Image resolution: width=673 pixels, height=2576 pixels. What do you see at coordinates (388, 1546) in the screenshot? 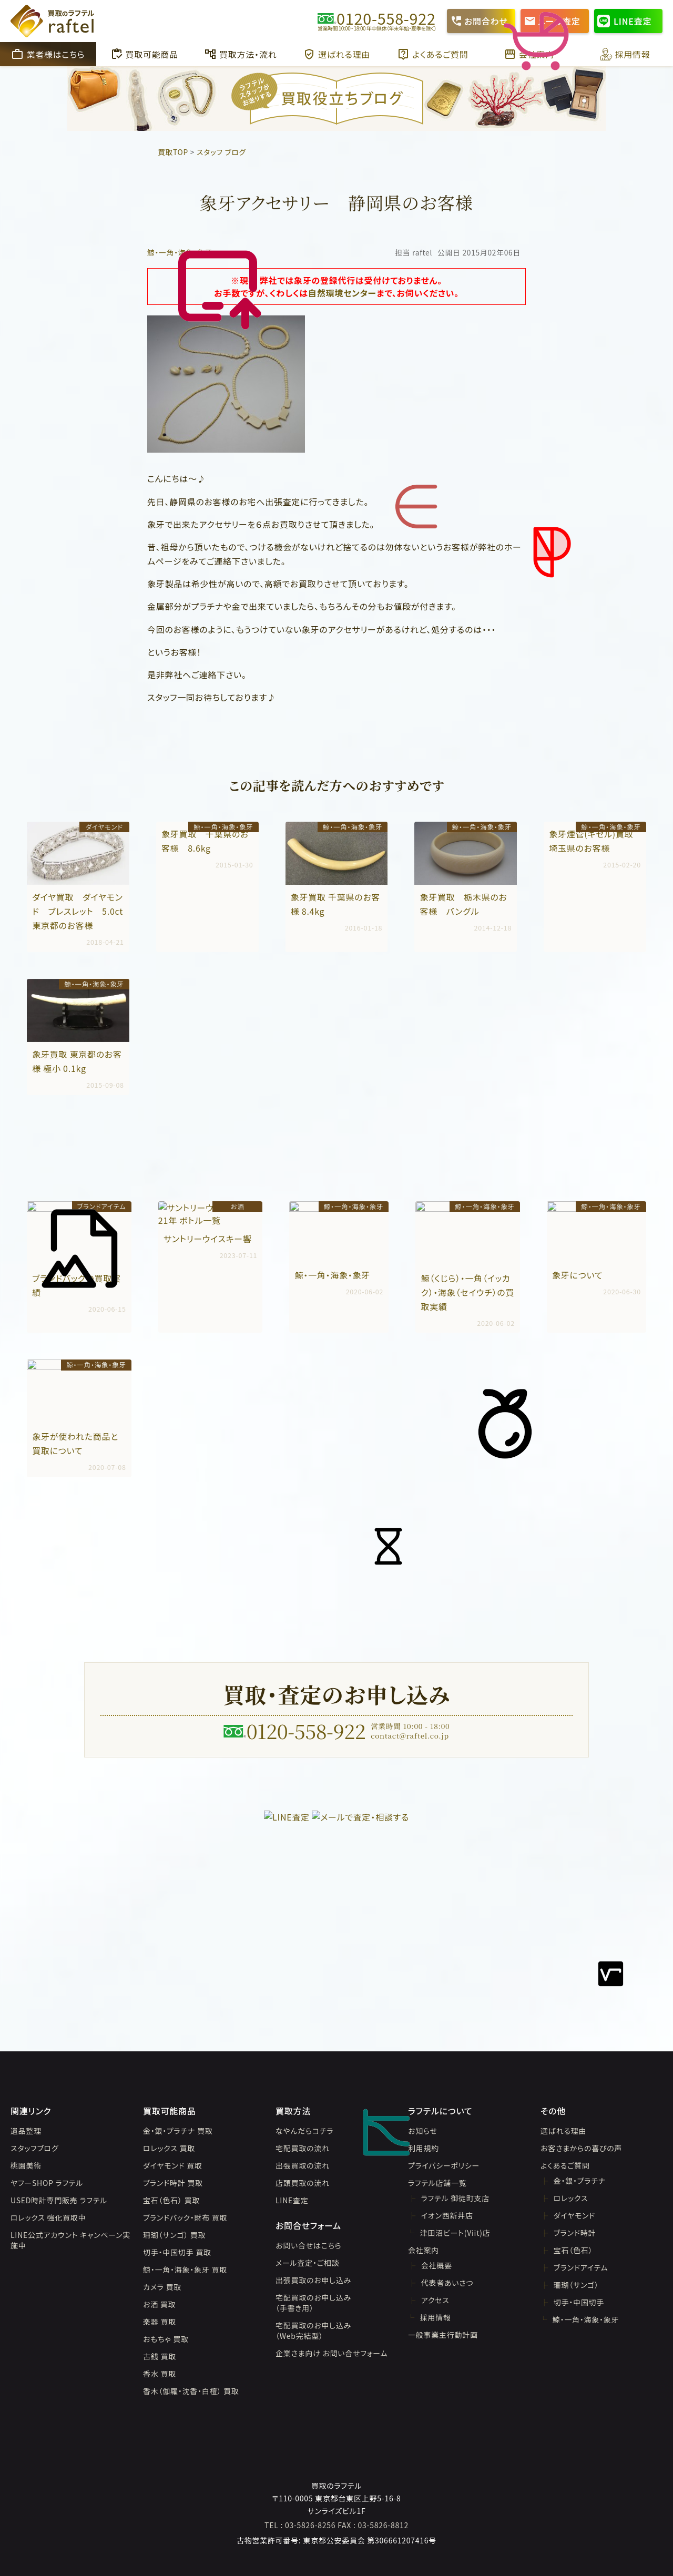
I see `indicates a process is waiting or pending` at bounding box center [388, 1546].